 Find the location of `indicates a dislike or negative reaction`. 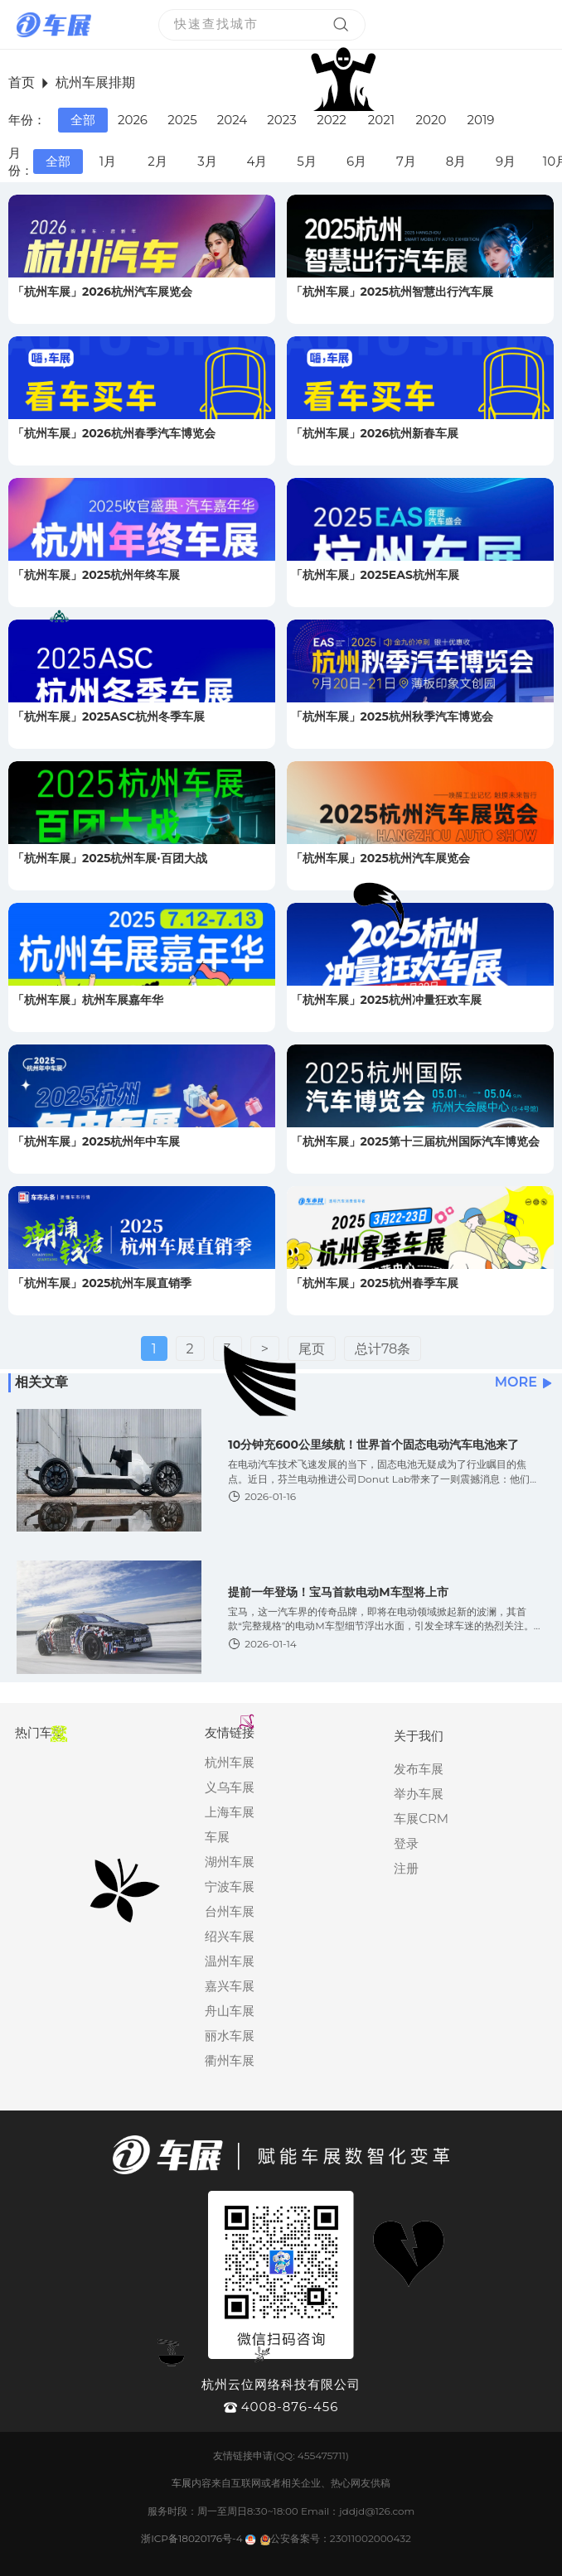

indicates a dislike or negative reaction is located at coordinates (409, 2254).